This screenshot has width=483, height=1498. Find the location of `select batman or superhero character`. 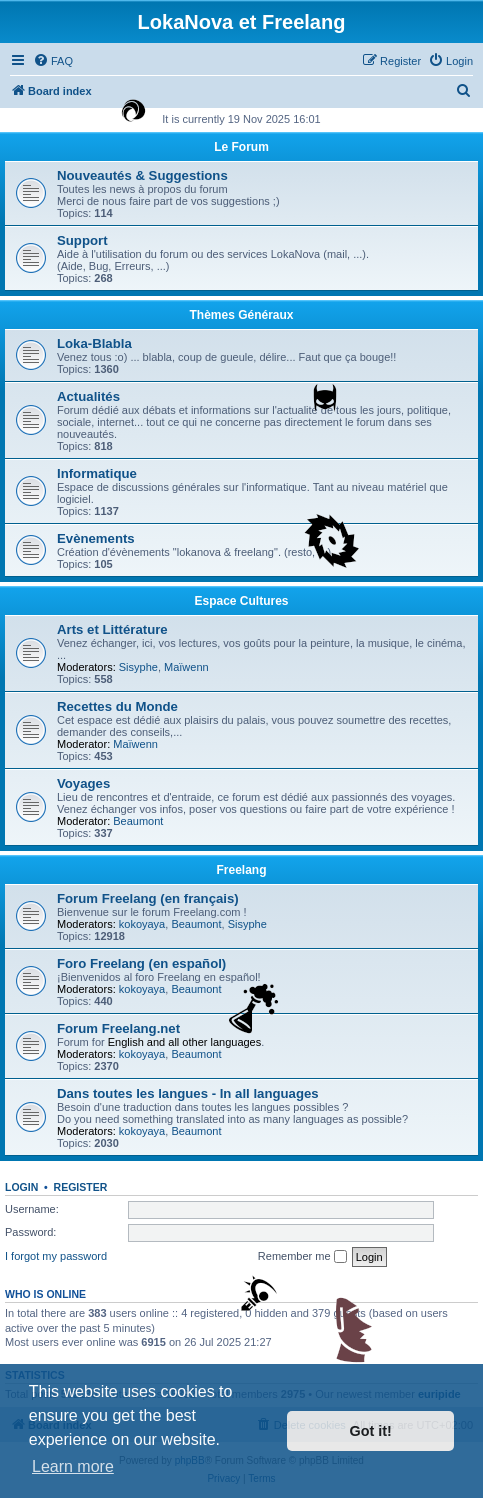

select batman or superhero character is located at coordinates (325, 398).